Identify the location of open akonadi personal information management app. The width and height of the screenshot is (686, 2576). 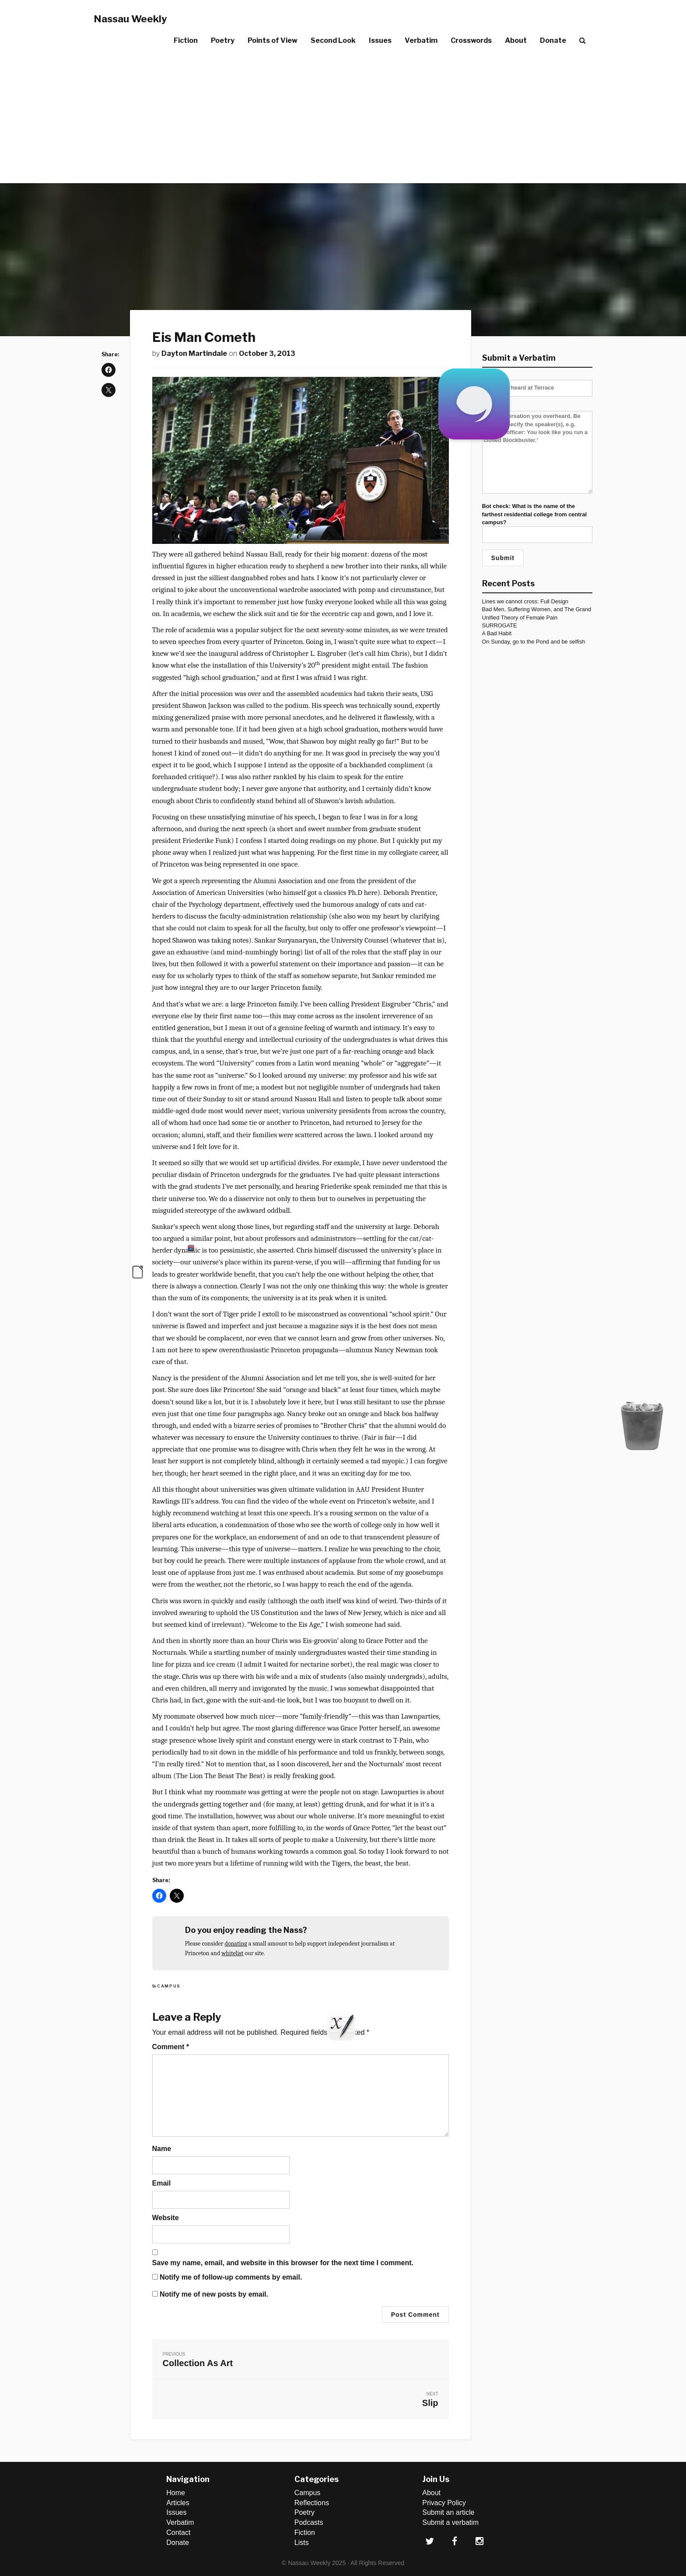
(474, 404).